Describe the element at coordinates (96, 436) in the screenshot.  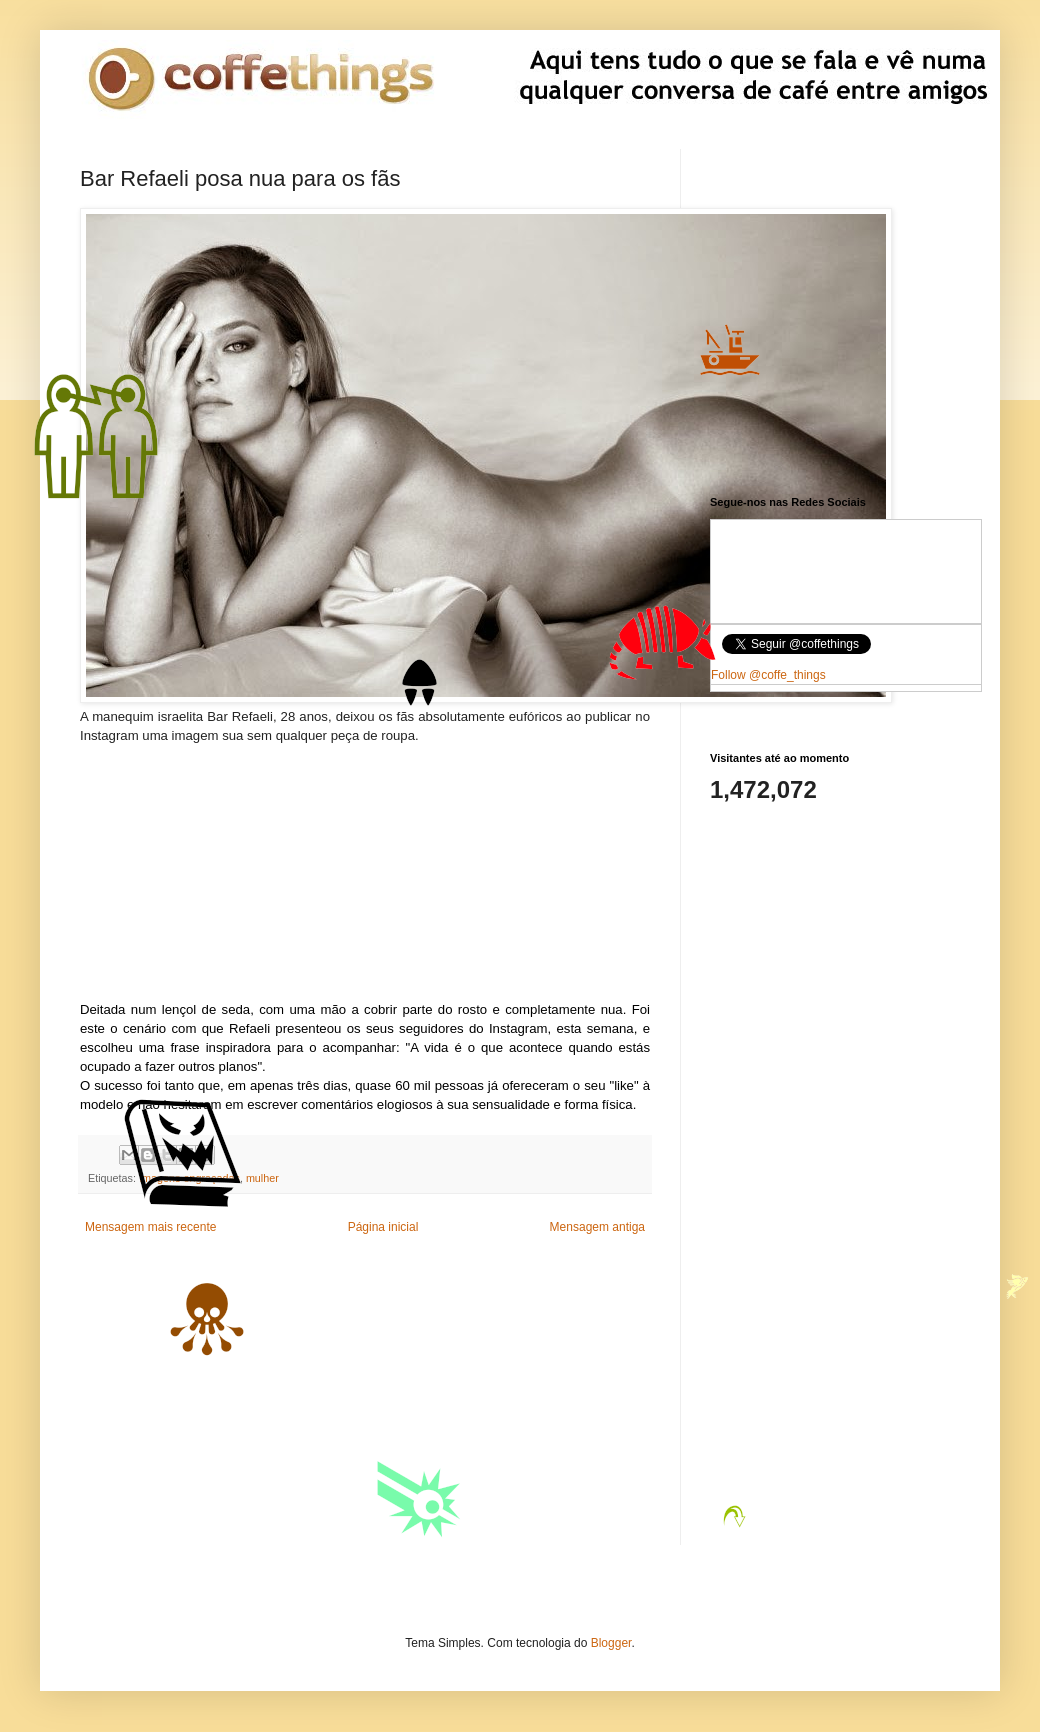
I see `indicates mind-link or telepathic communication feature` at that location.